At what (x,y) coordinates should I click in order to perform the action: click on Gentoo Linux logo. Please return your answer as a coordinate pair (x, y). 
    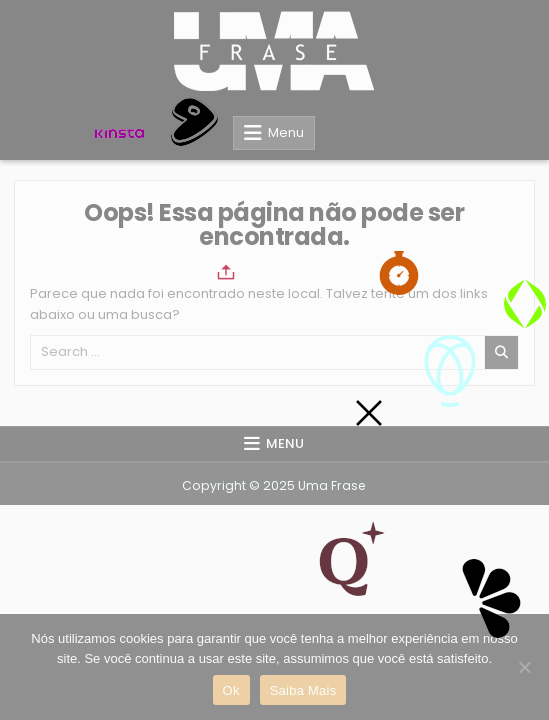
    Looking at the image, I should click on (194, 121).